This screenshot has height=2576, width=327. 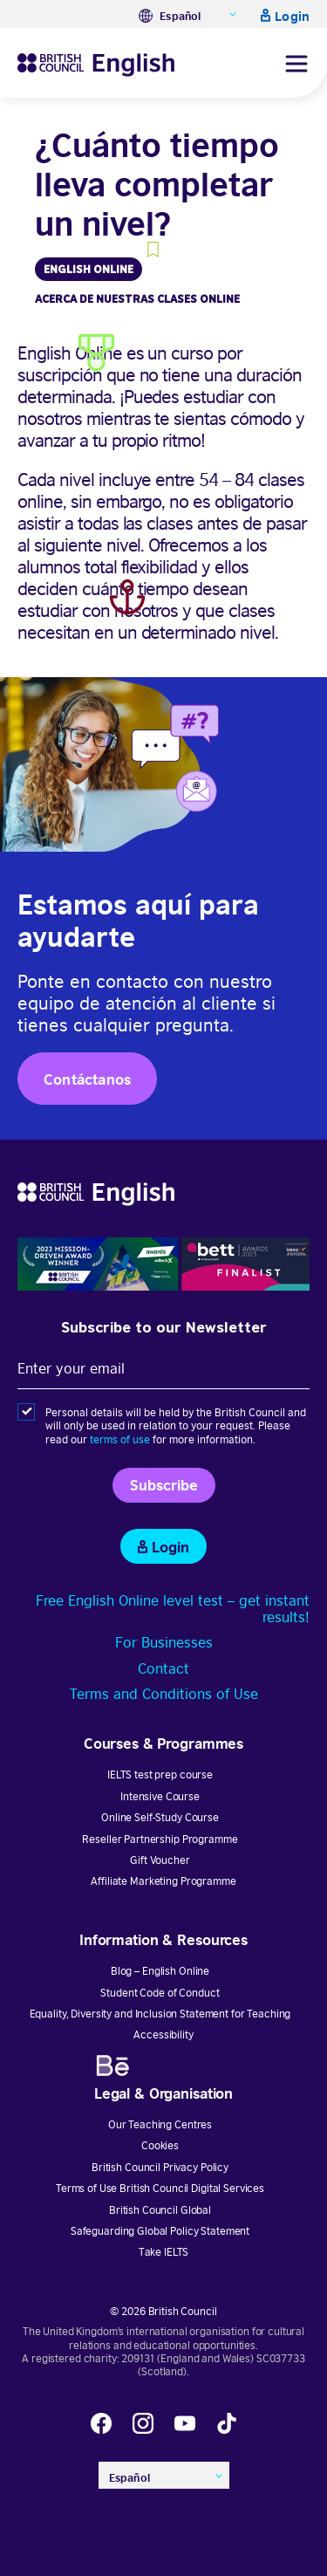 What do you see at coordinates (96, 350) in the screenshot?
I see `view achievements or awards` at bounding box center [96, 350].